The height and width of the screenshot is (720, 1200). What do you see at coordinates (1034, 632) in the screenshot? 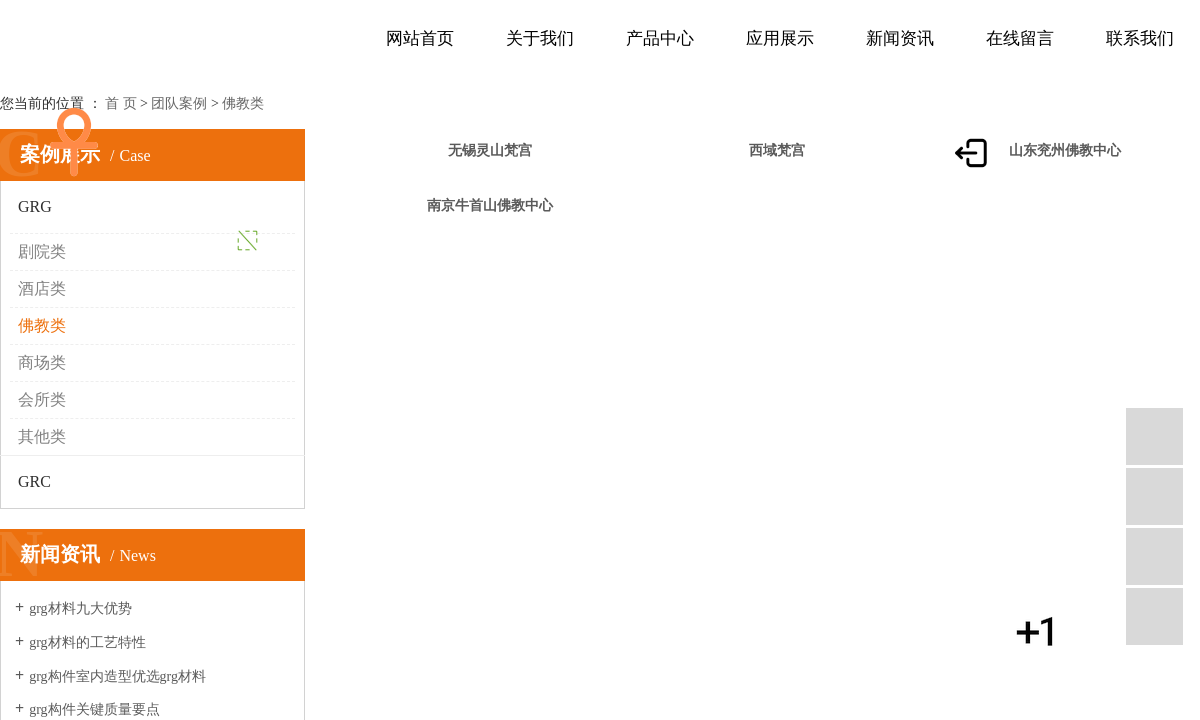
I see `increase exposure by one stop` at bounding box center [1034, 632].